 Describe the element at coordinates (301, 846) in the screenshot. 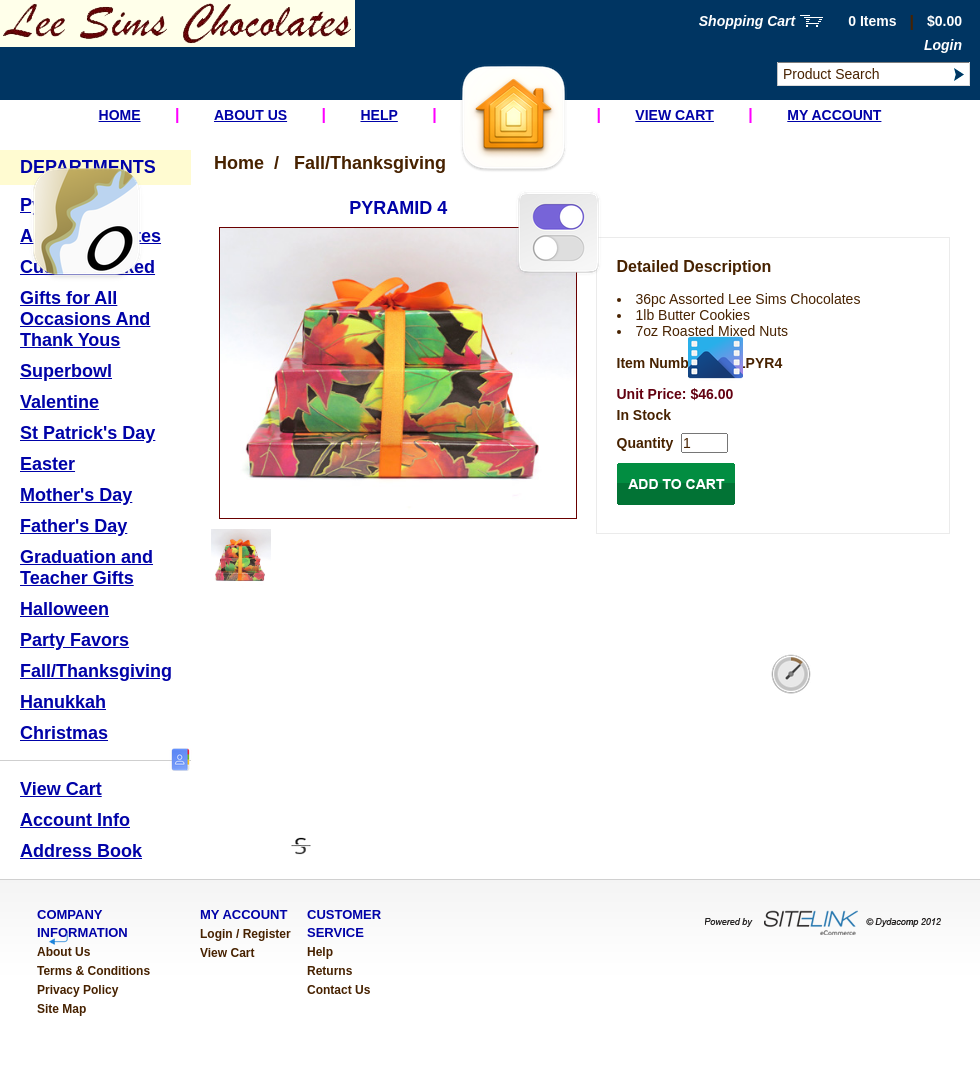

I see `apply strikethrough formatting to selected text` at that location.